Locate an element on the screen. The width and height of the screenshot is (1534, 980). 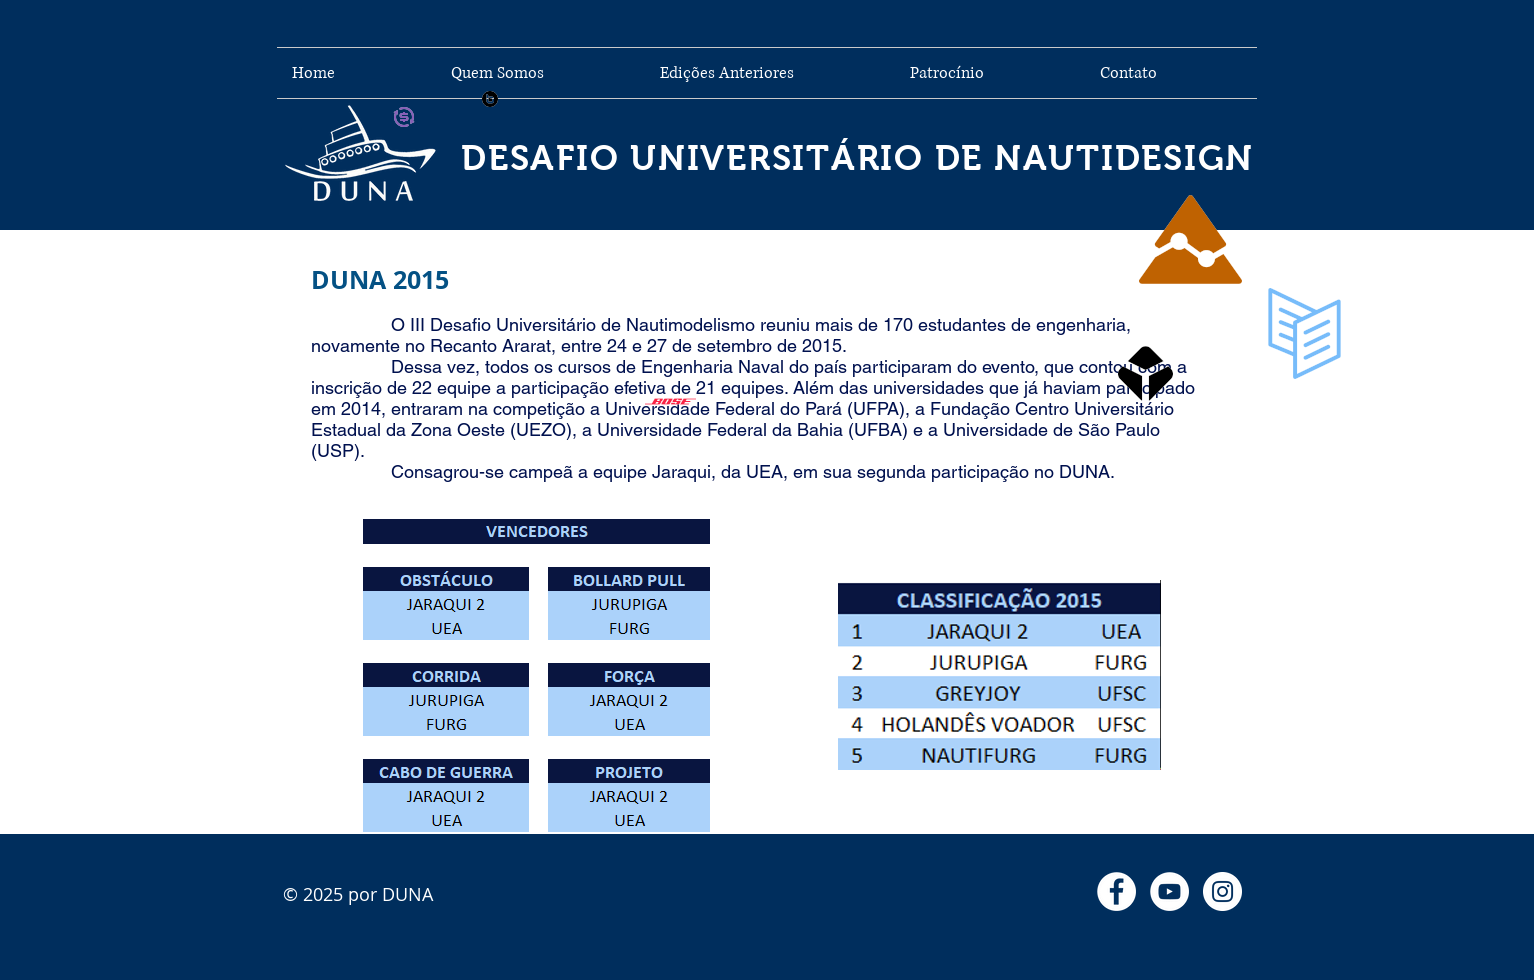
open carrd website builder is located at coordinates (1304, 333).